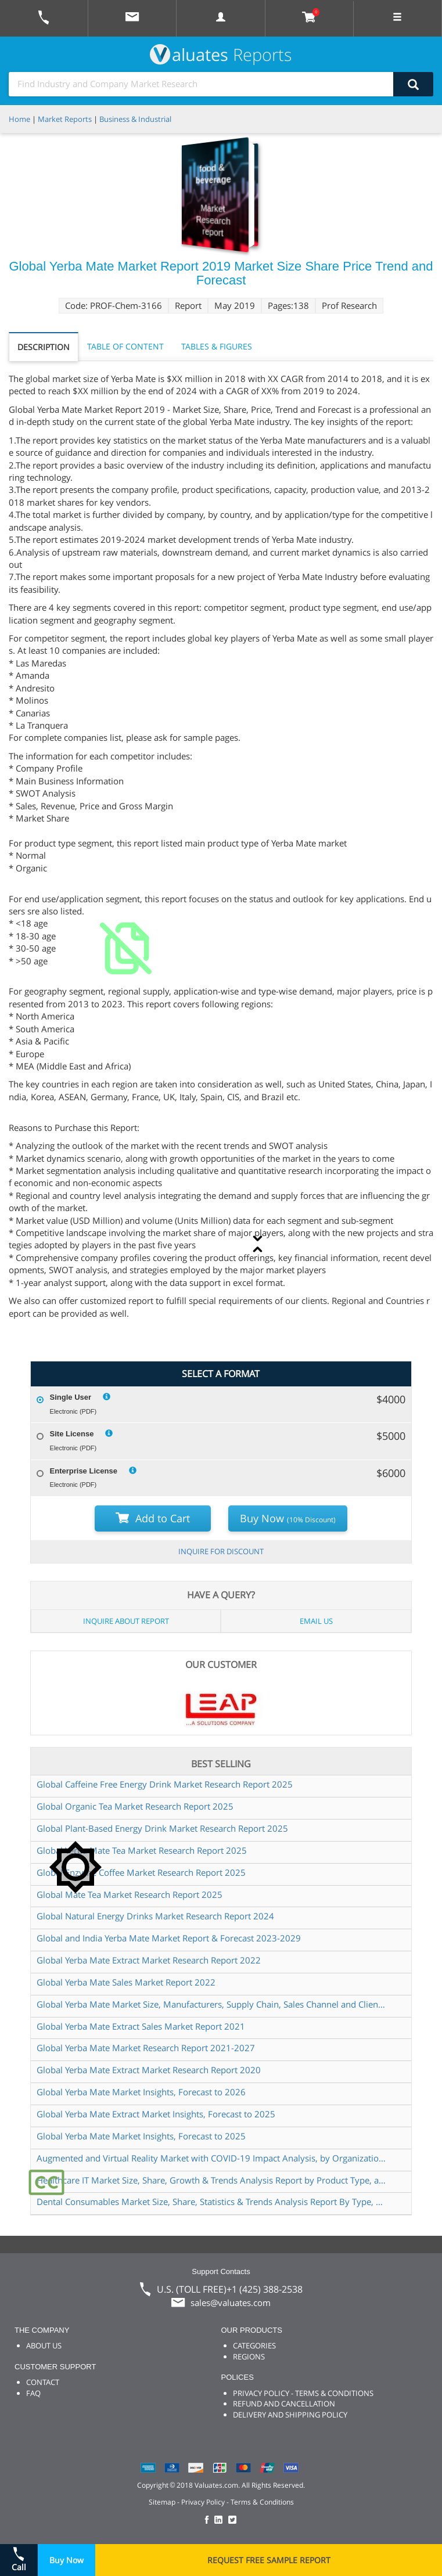  What do you see at coordinates (76, 1867) in the screenshot?
I see `decrease screen brightness` at bounding box center [76, 1867].